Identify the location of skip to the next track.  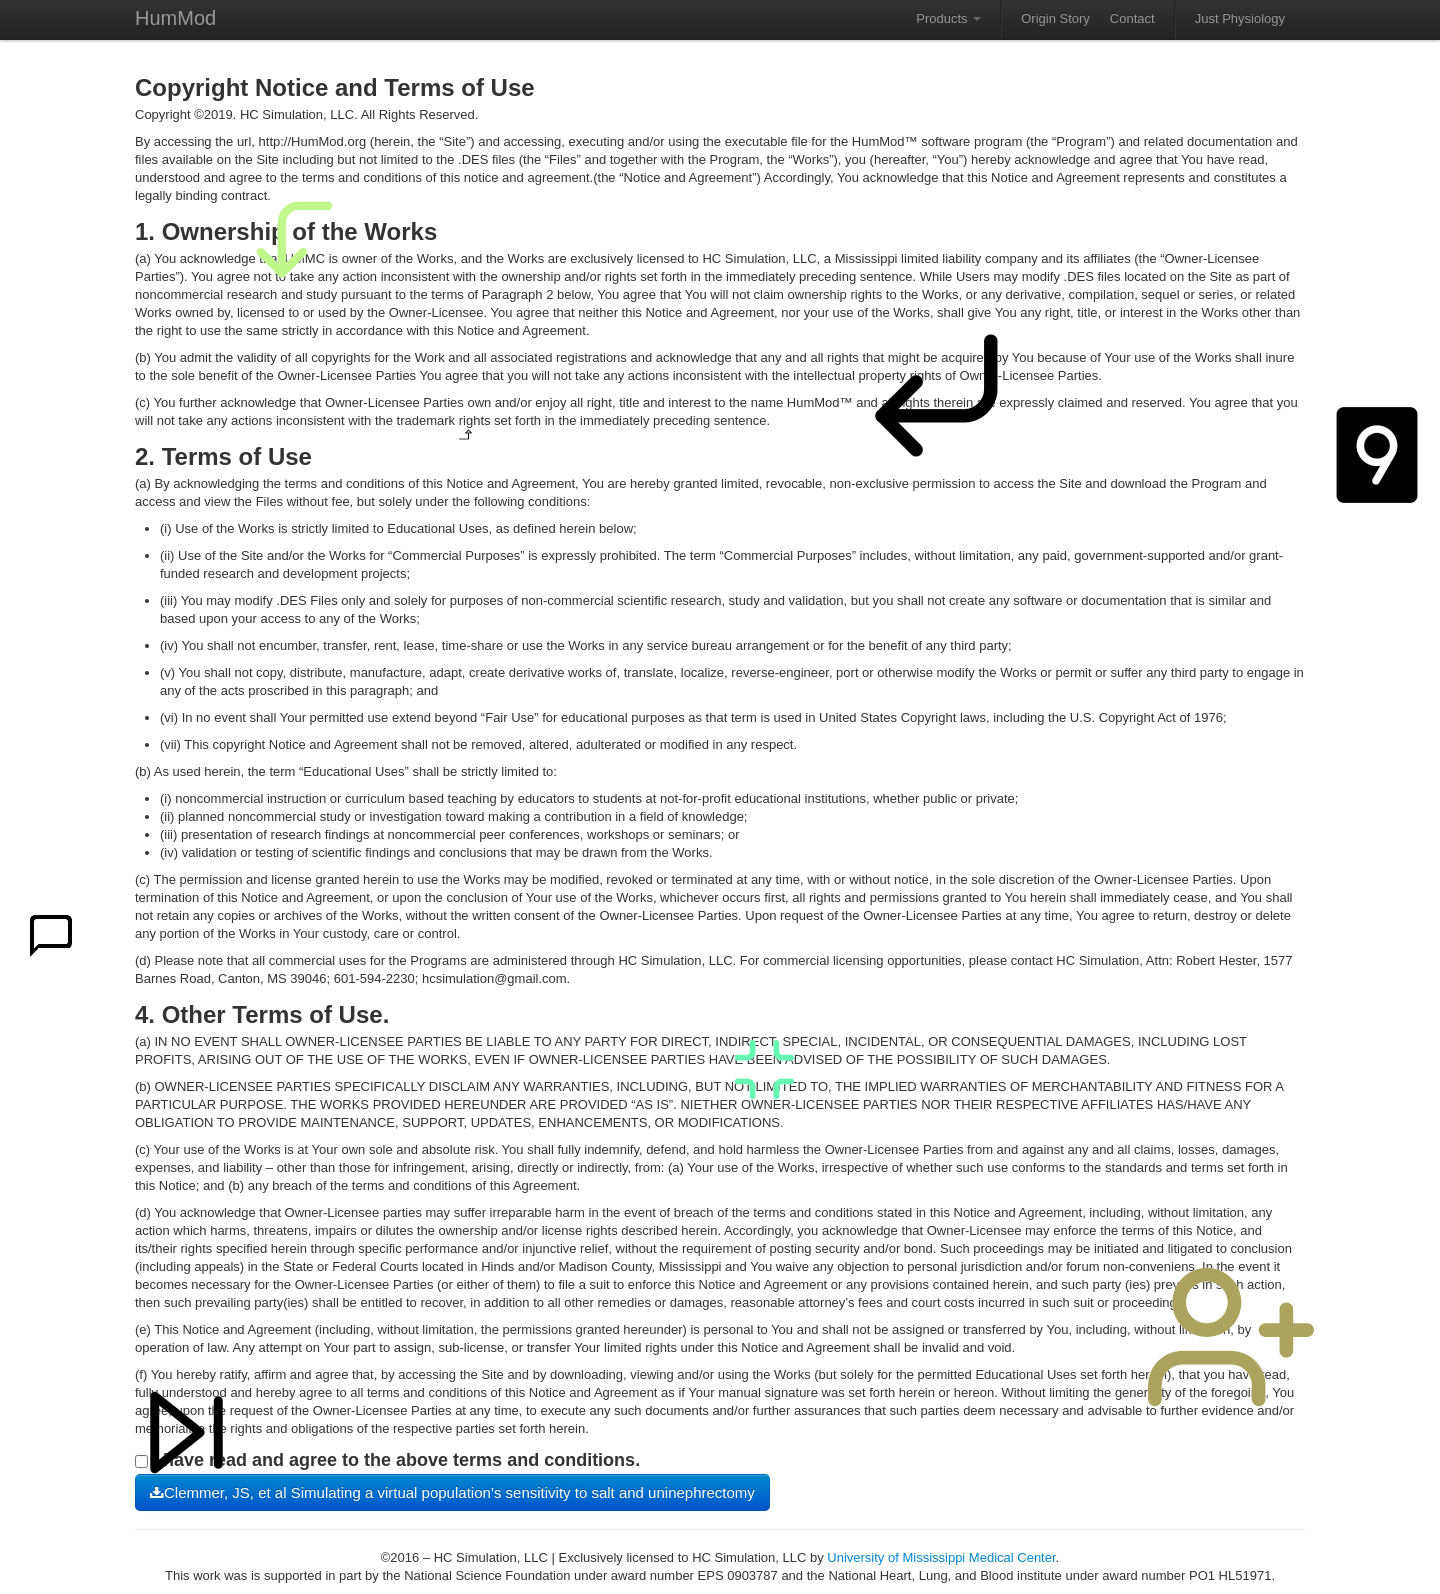
(186, 1432).